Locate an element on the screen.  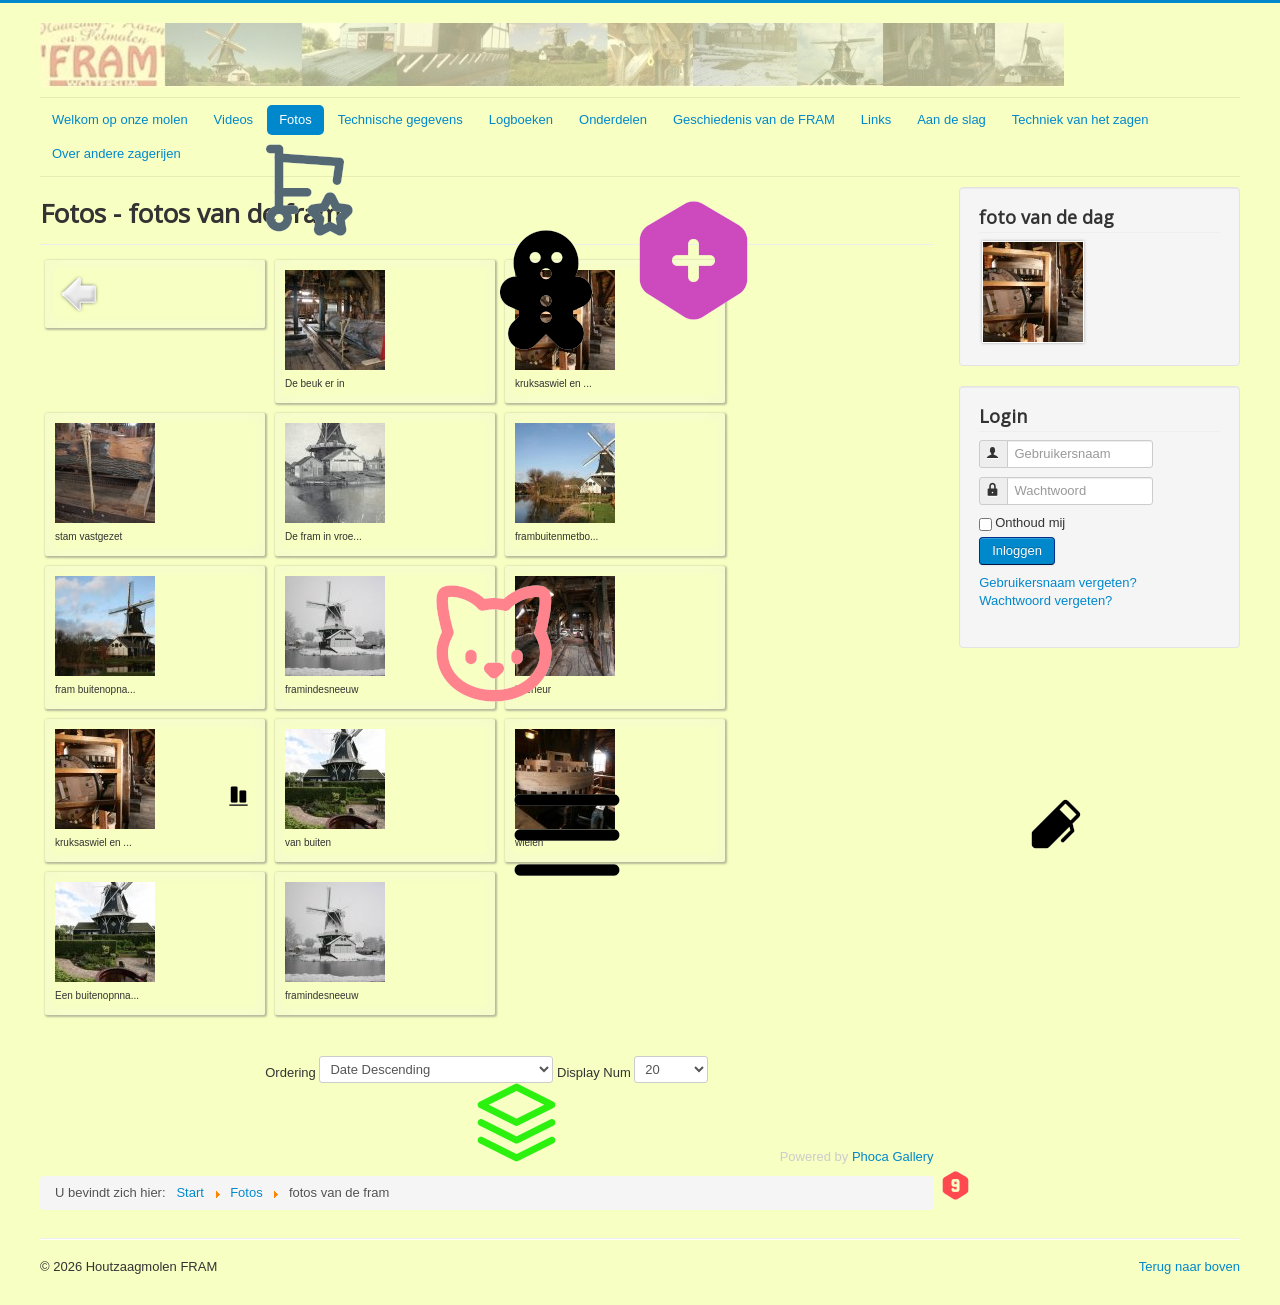
add a new item or module is located at coordinates (693, 260).